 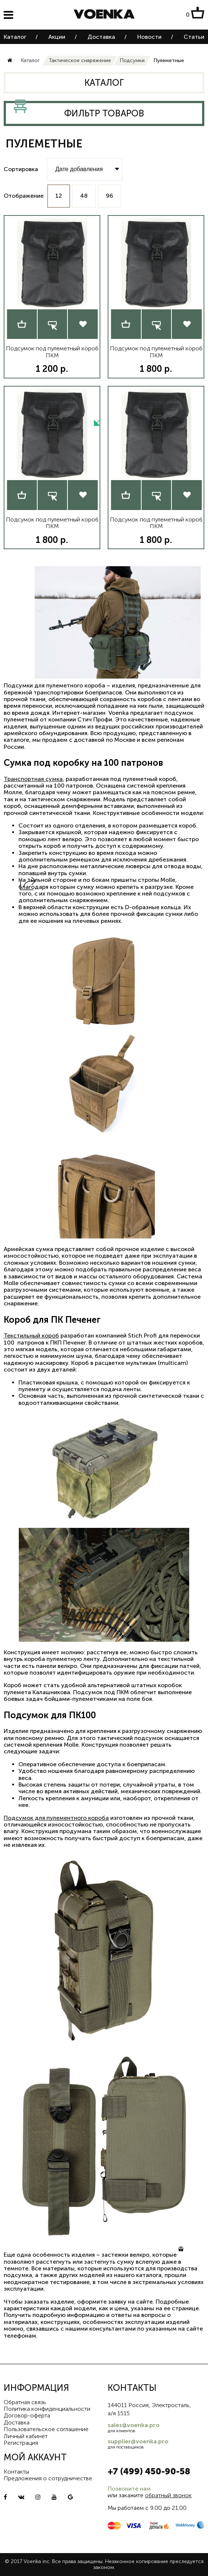 What do you see at coordinates (181, 2249) in the screenshot?
I see `view or redeem a gift` at bounding box center [181, 2249].